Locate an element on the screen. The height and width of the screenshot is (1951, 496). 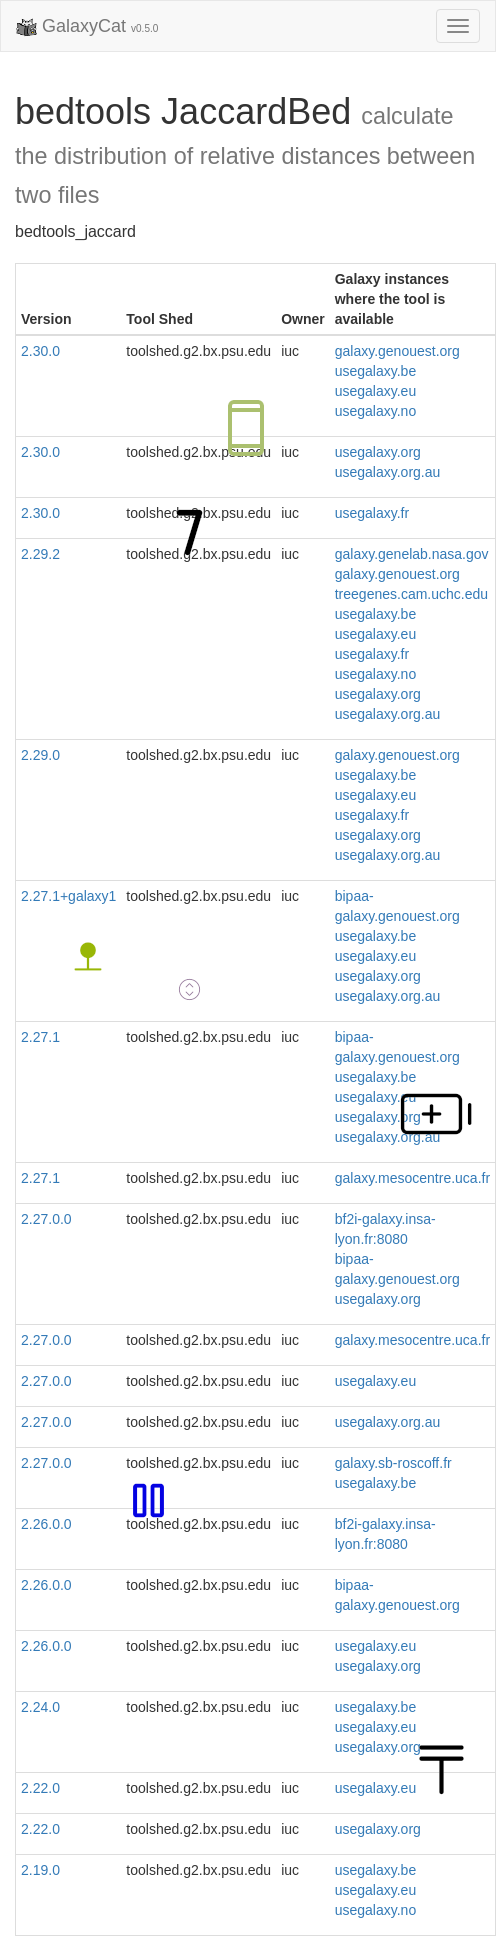
indicates the number seven in a list or ranking is located at coordinates (189, 532).